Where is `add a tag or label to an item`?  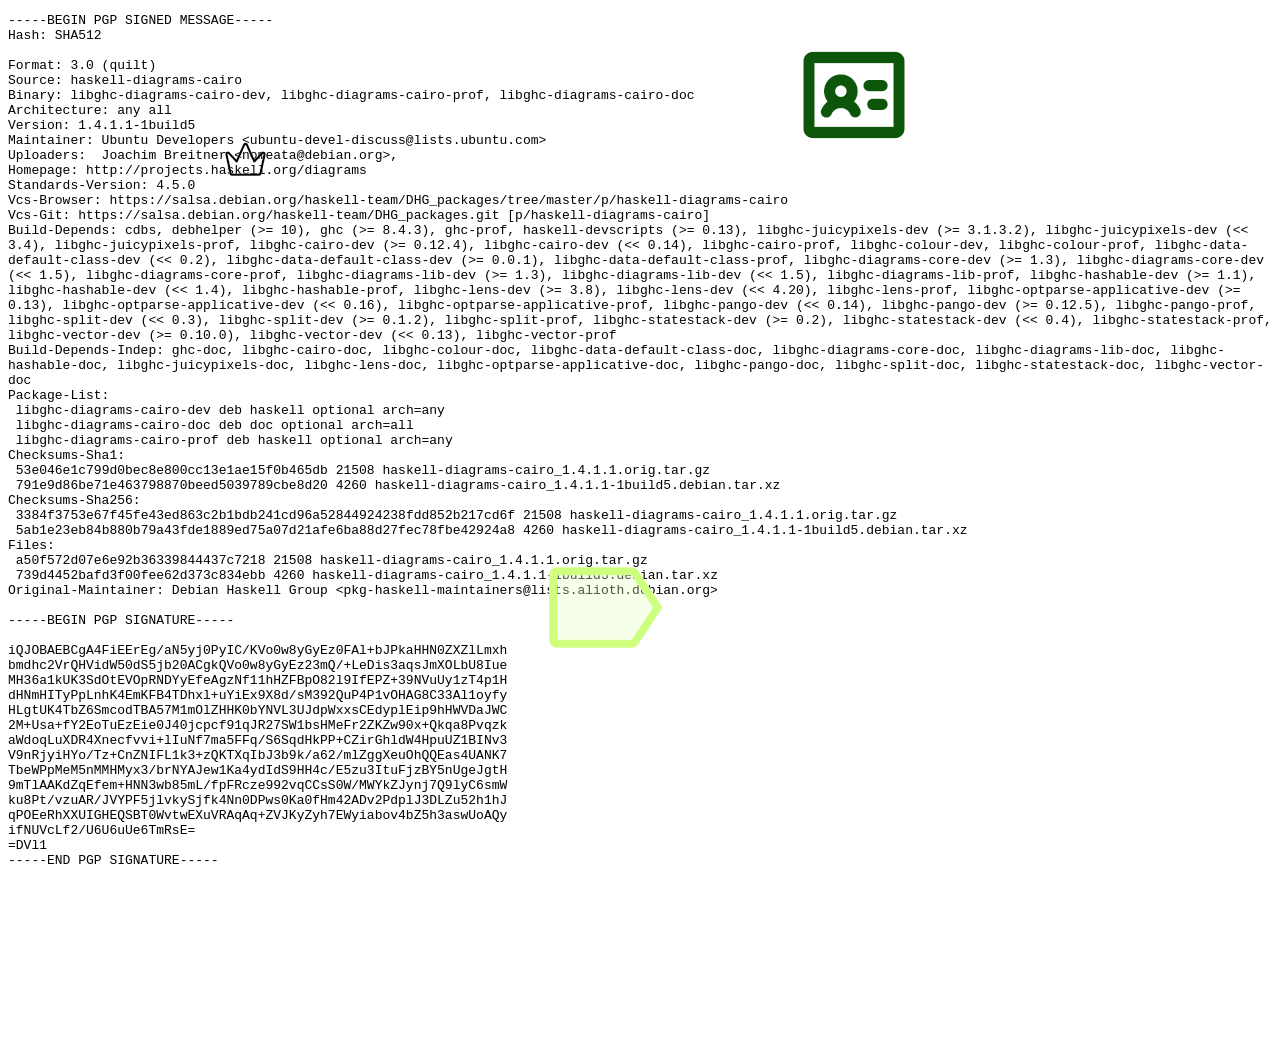
add a tag or label to an item is located at coordinates (601, 607).